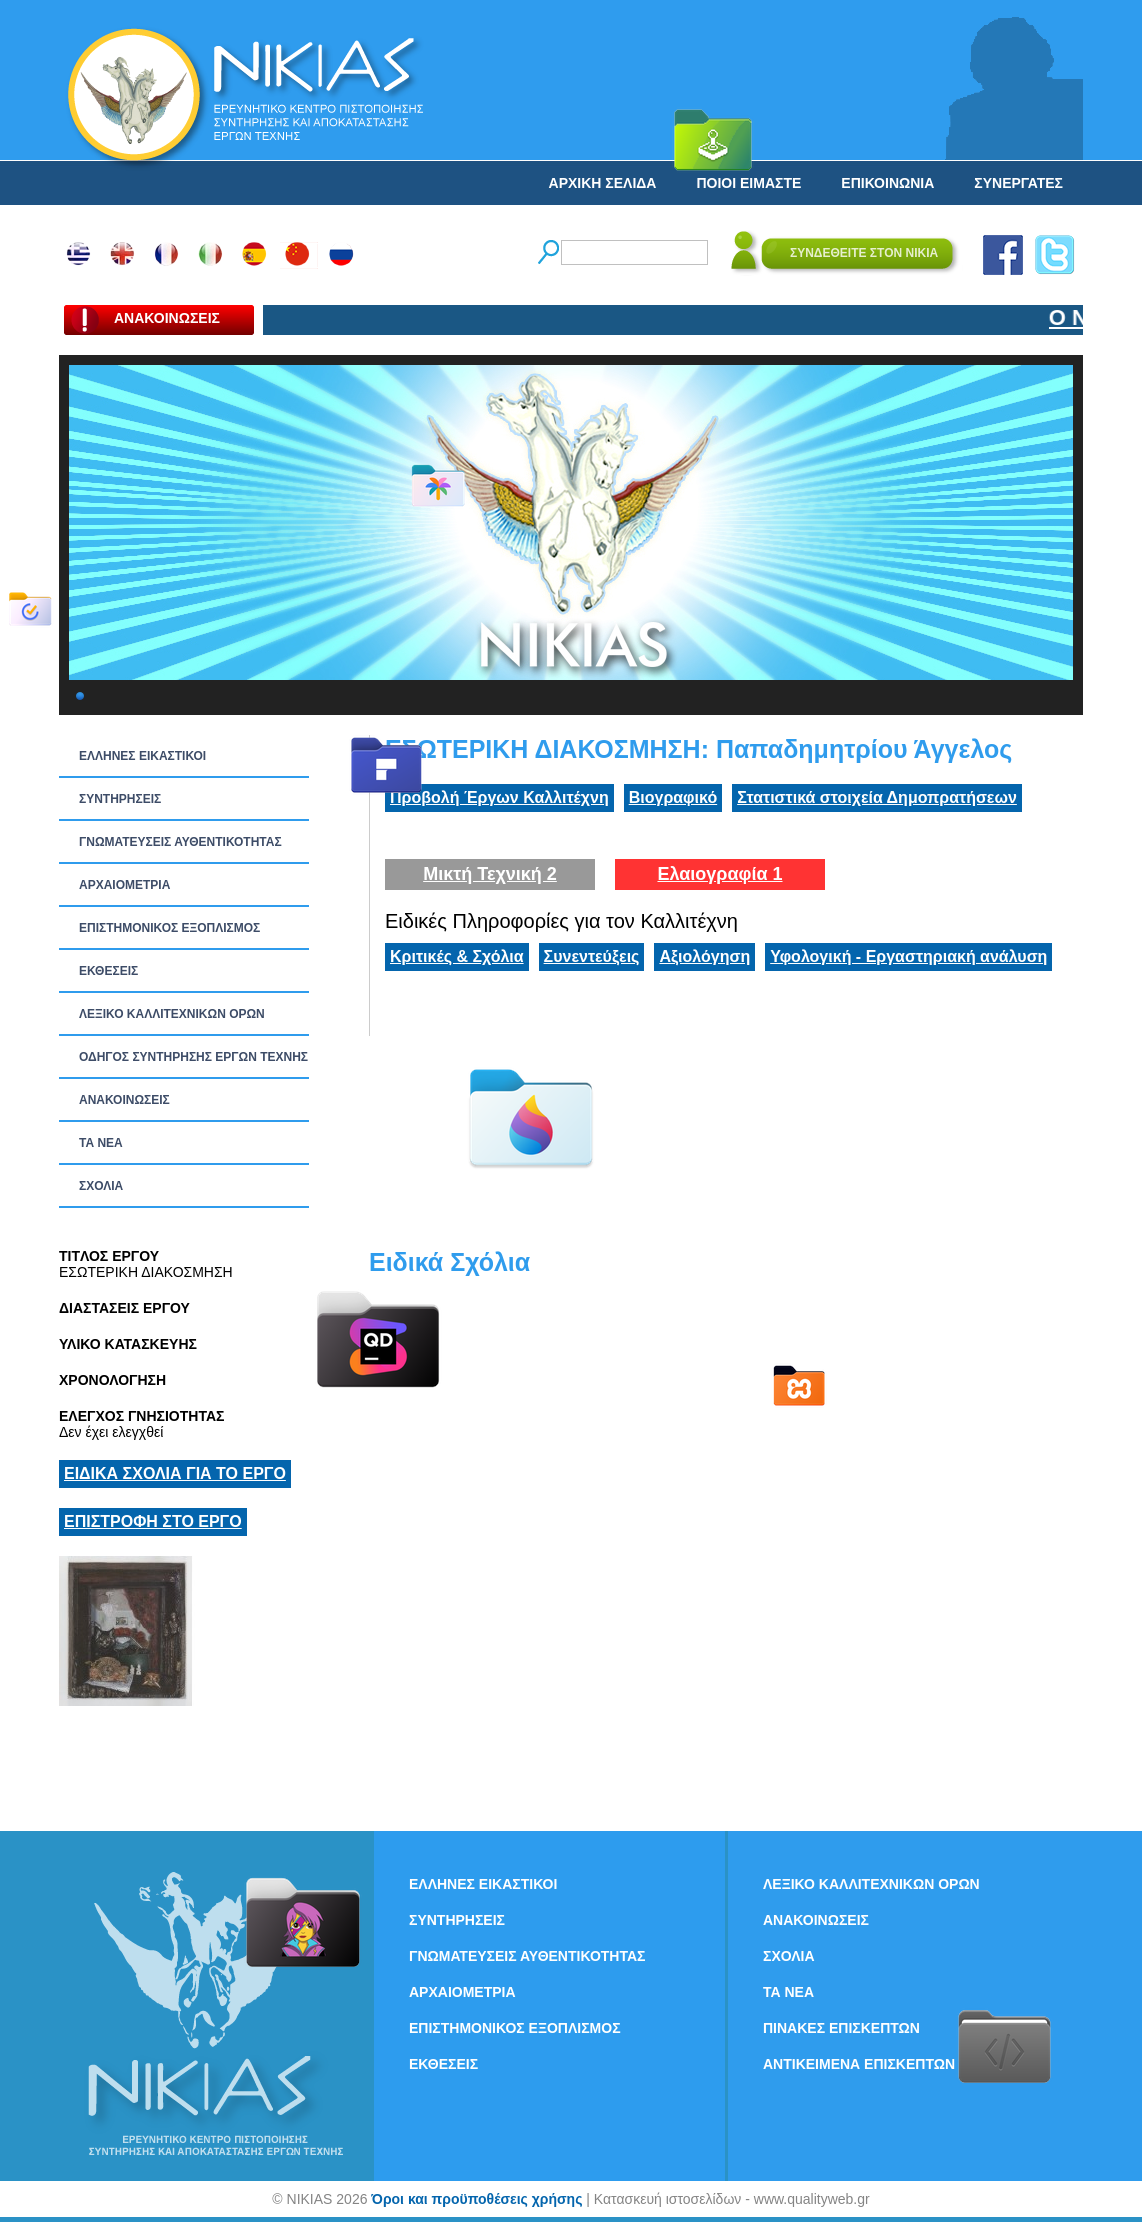 The width and height of the screenshot is (1142, 2222). What do you see at coordinates (530, 1120) in the screenshot?
I see `open folder containing paint or art application files` at bounding box center [530, 1120].